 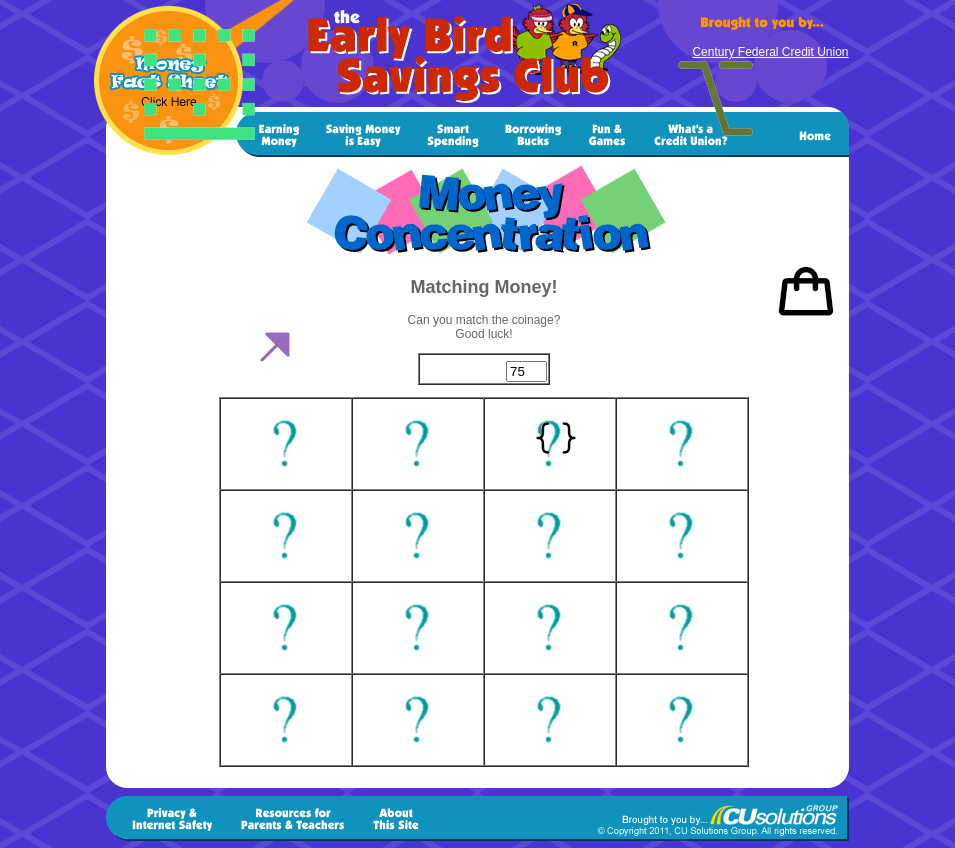 I want to click on view or edit code, so click(x=556, y=438).